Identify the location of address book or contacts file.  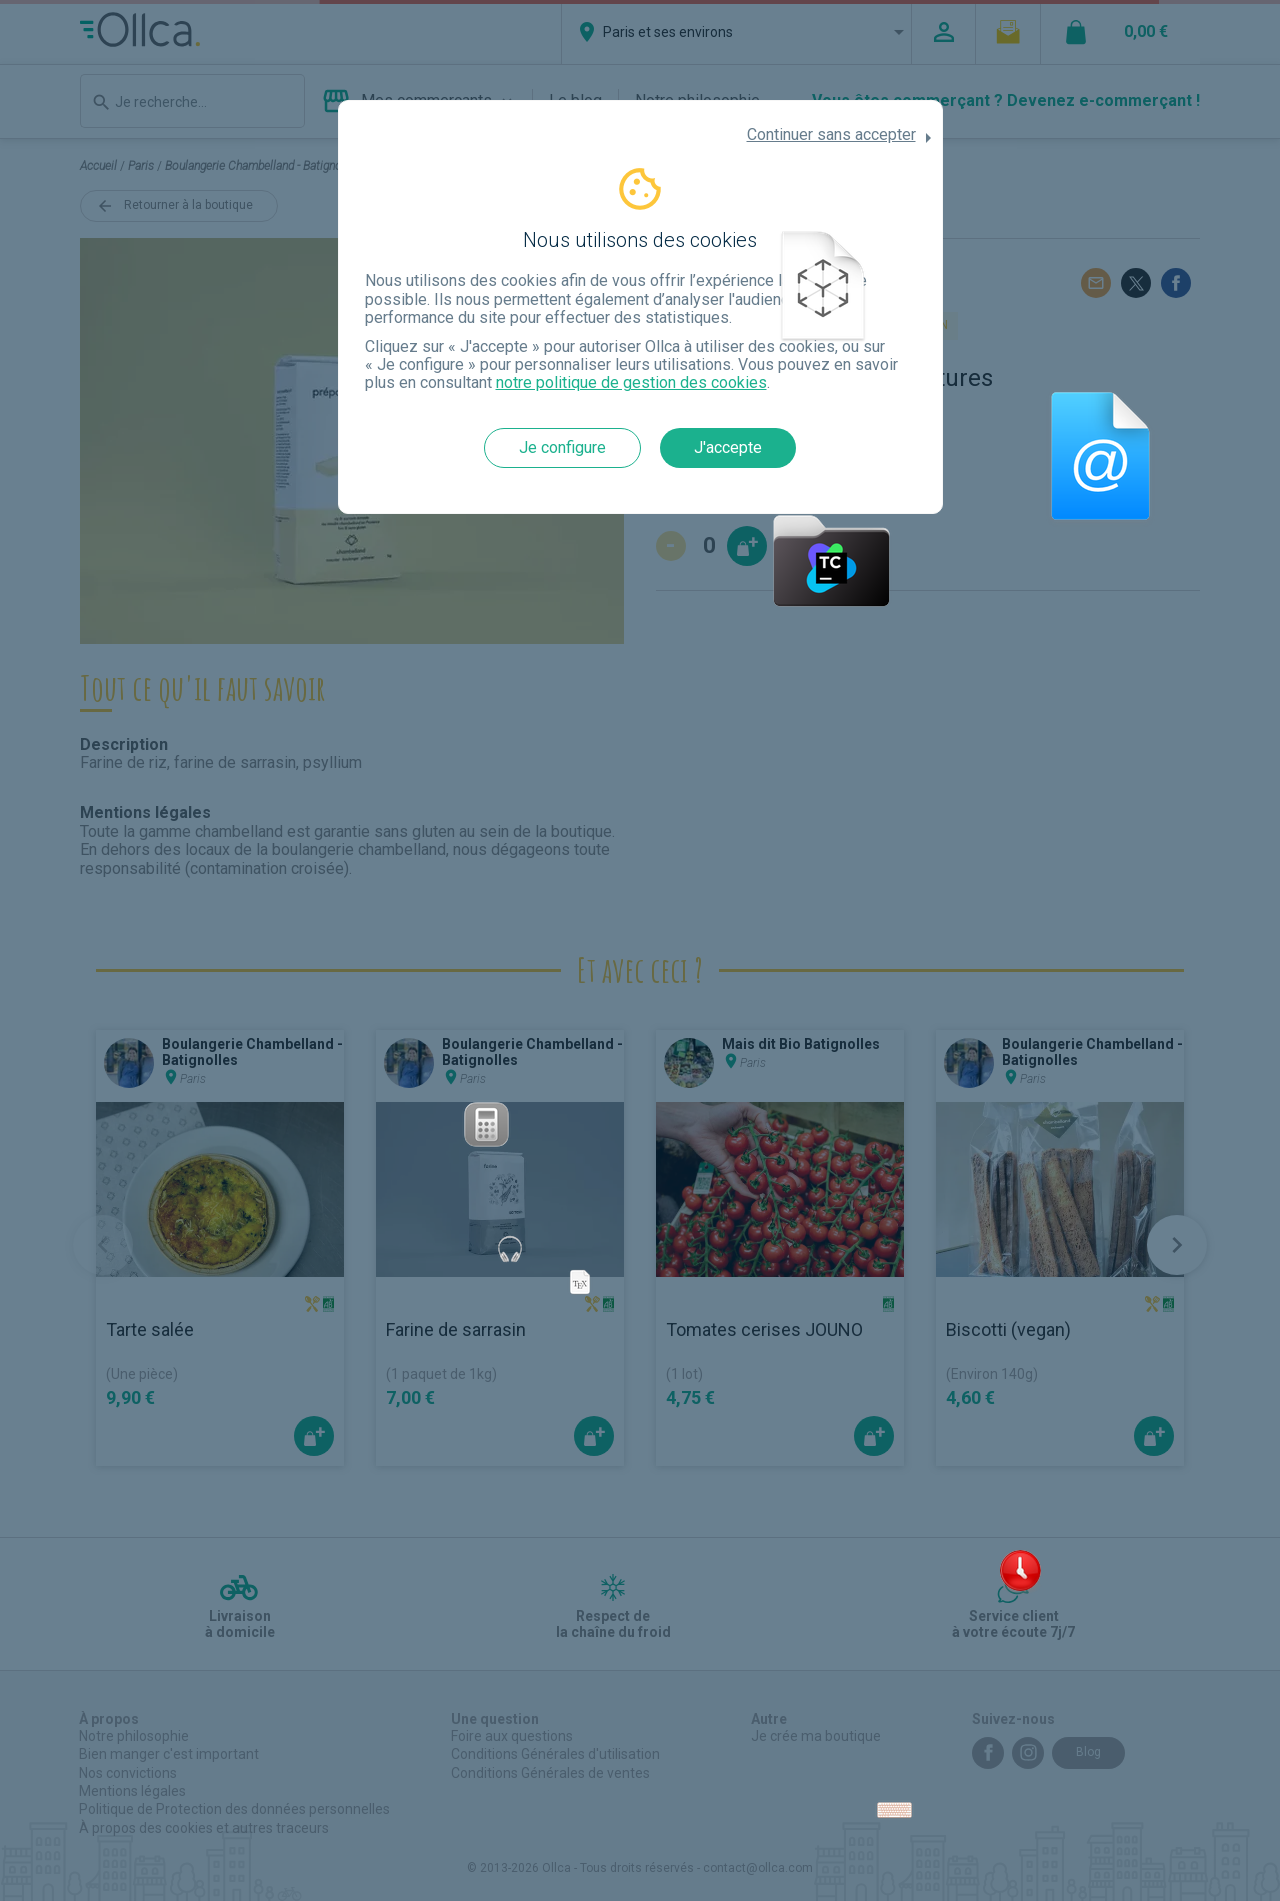
(1100, 458).